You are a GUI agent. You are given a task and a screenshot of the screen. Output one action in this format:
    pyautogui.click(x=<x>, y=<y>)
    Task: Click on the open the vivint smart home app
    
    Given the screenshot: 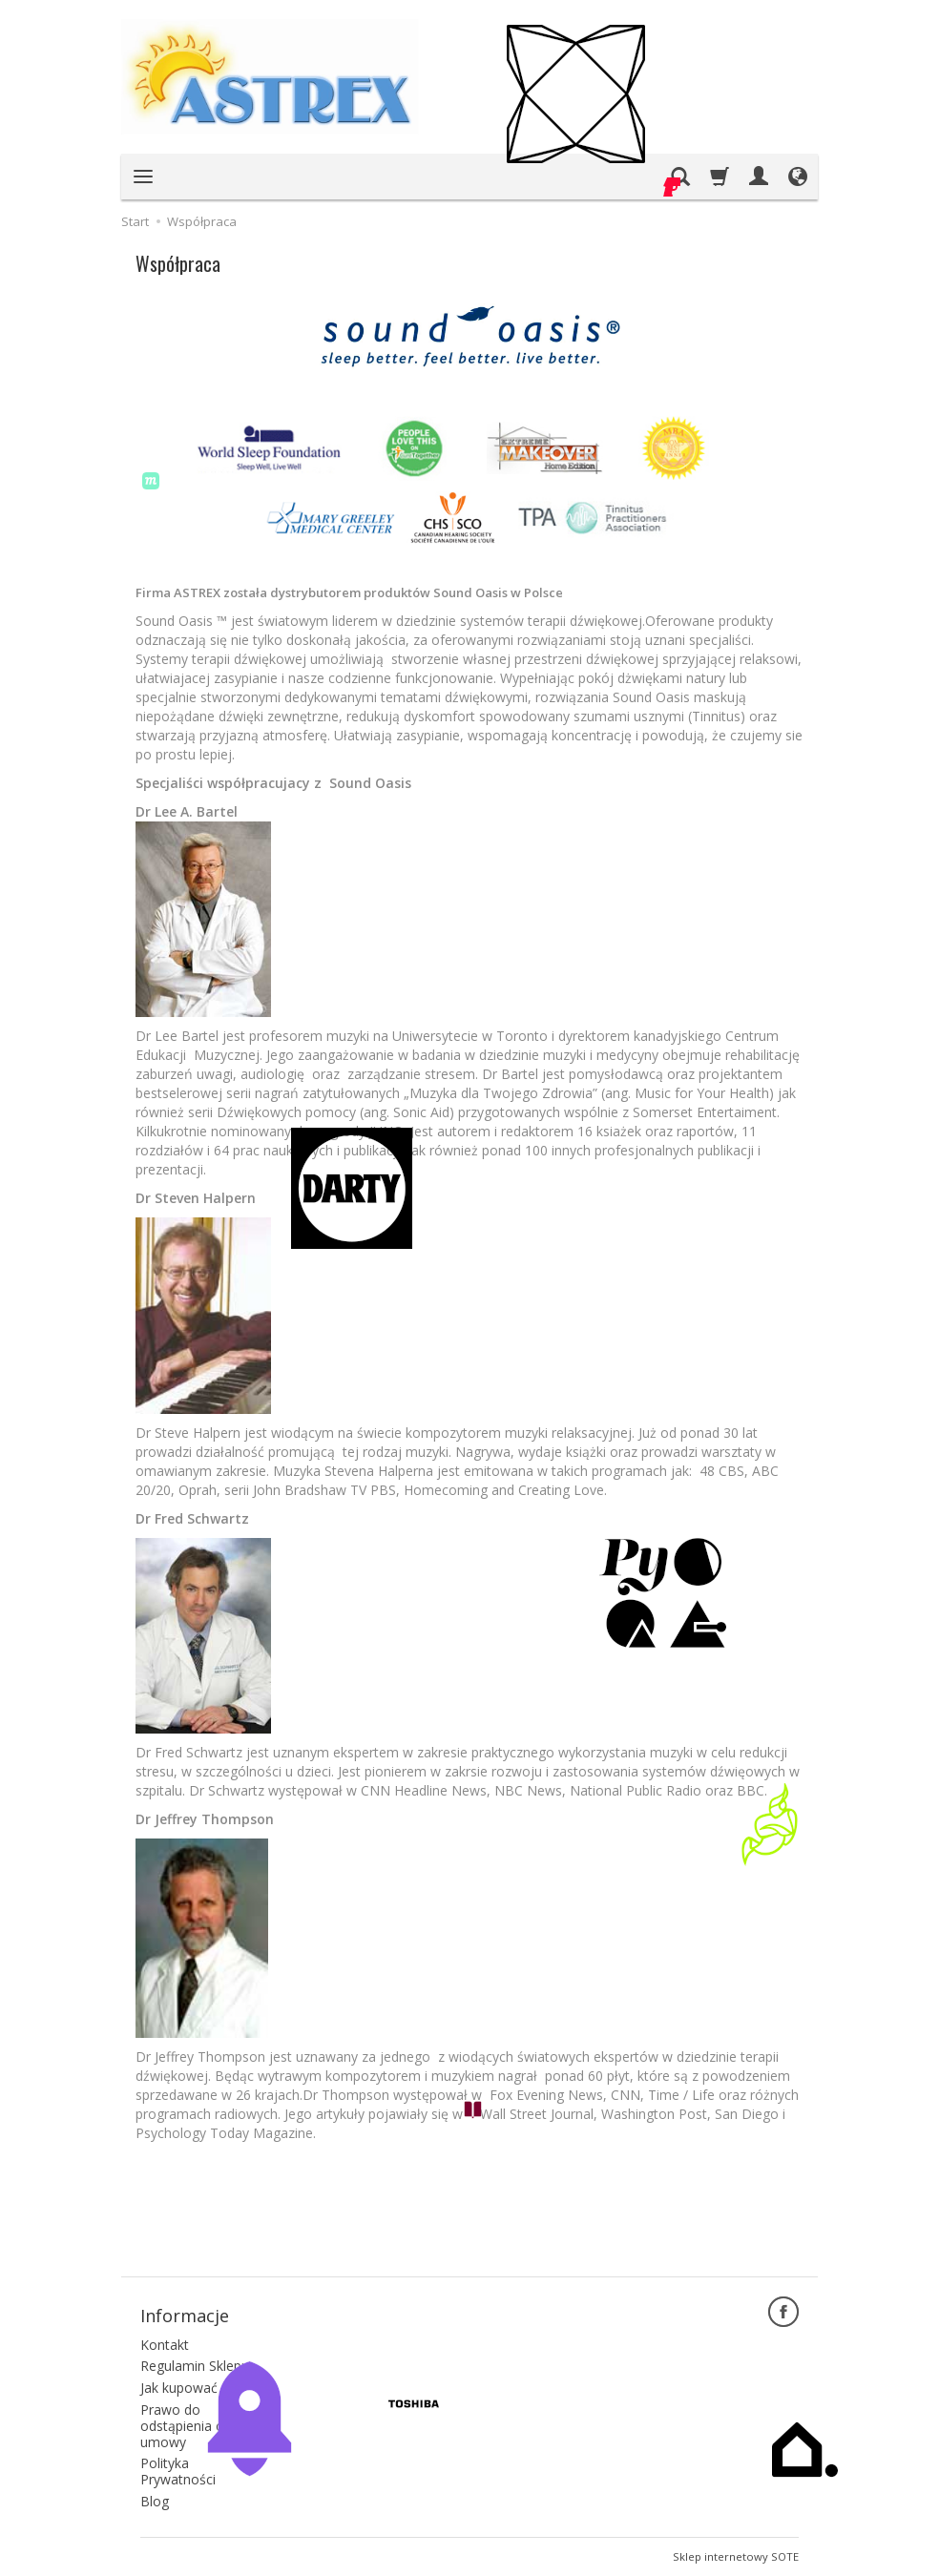 What is the action you would take?
    pyautogui.click(x=804, y=2449)
    